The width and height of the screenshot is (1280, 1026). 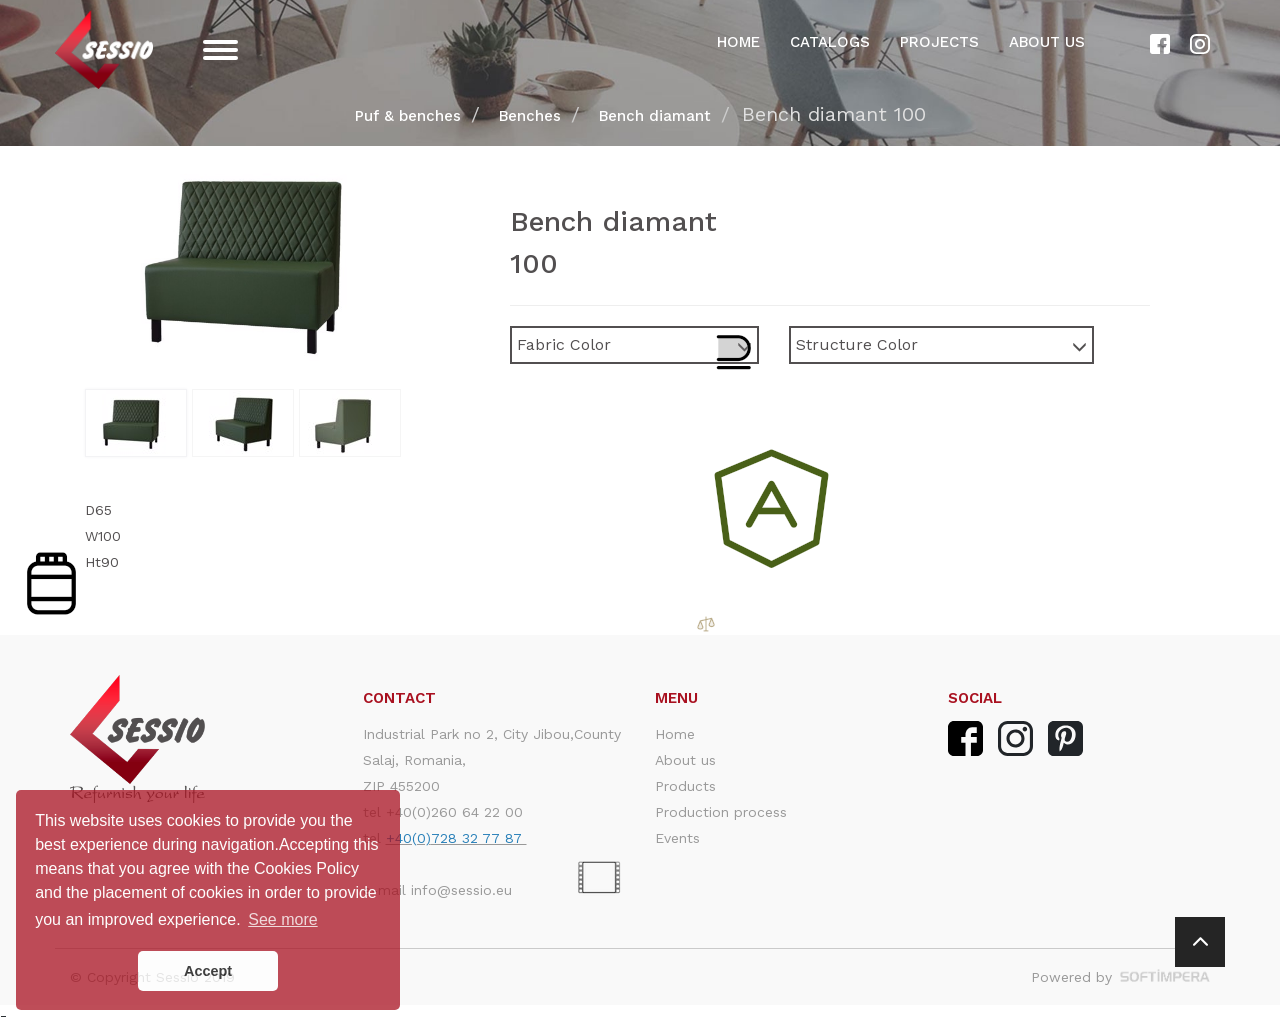 What do you see at coordinates (51, 583) in the screenshot?
I see `view product or container details` at bounding box center [51, 583].